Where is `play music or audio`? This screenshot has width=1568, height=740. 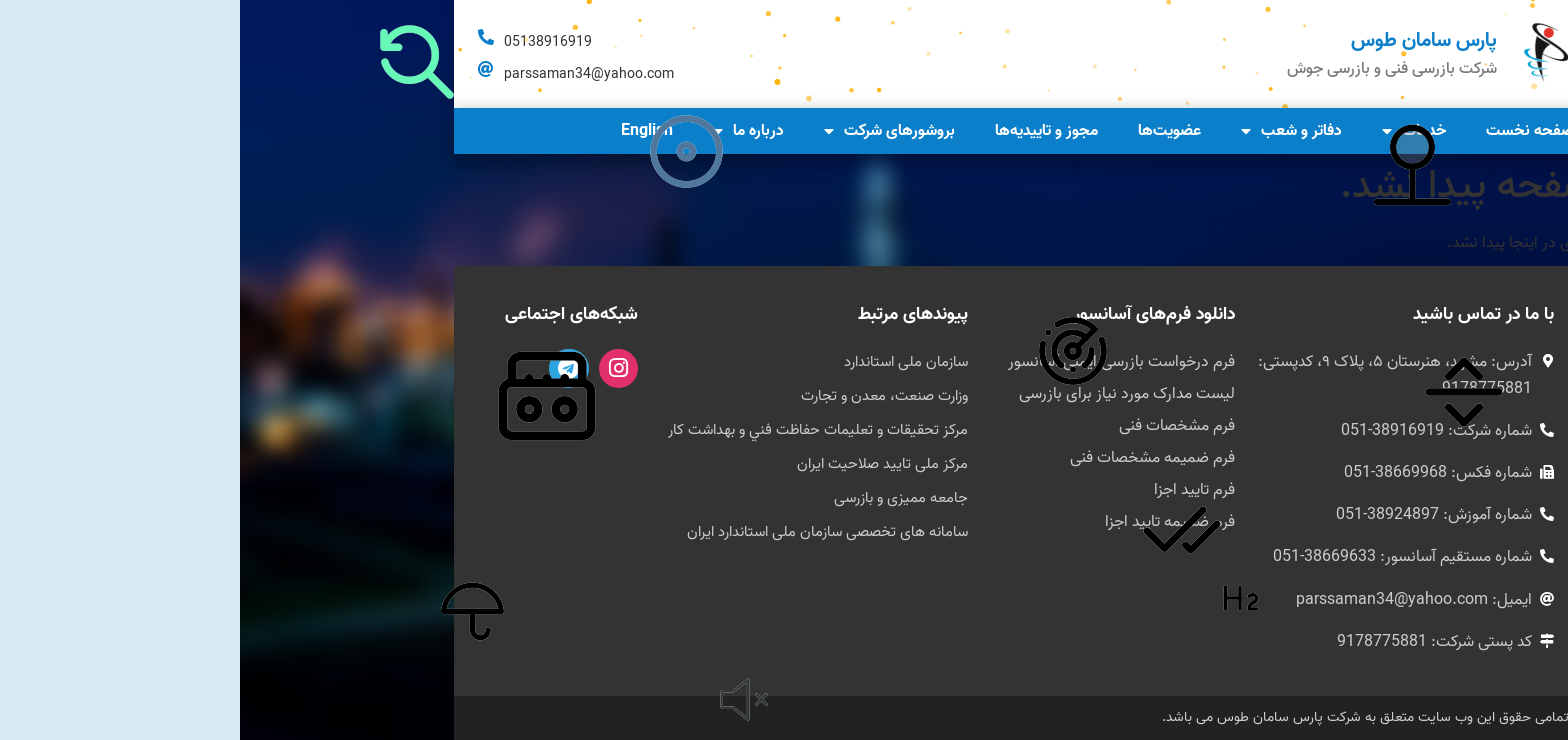 play music or audio is located at coordinates (547, 396).